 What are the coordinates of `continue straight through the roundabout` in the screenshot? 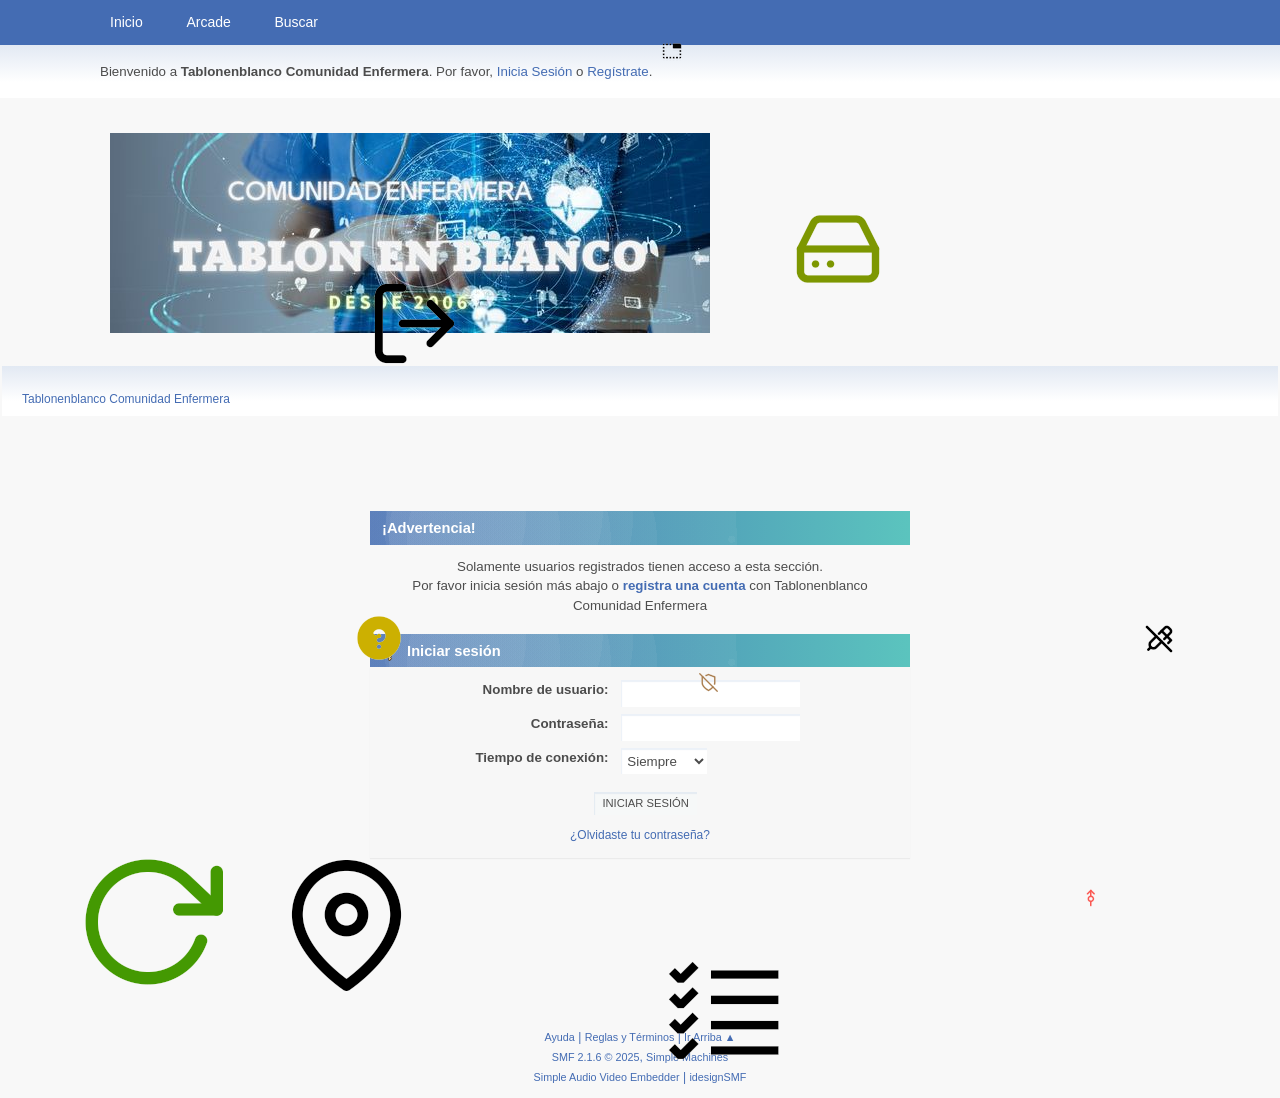 It's located at (1090, 898).